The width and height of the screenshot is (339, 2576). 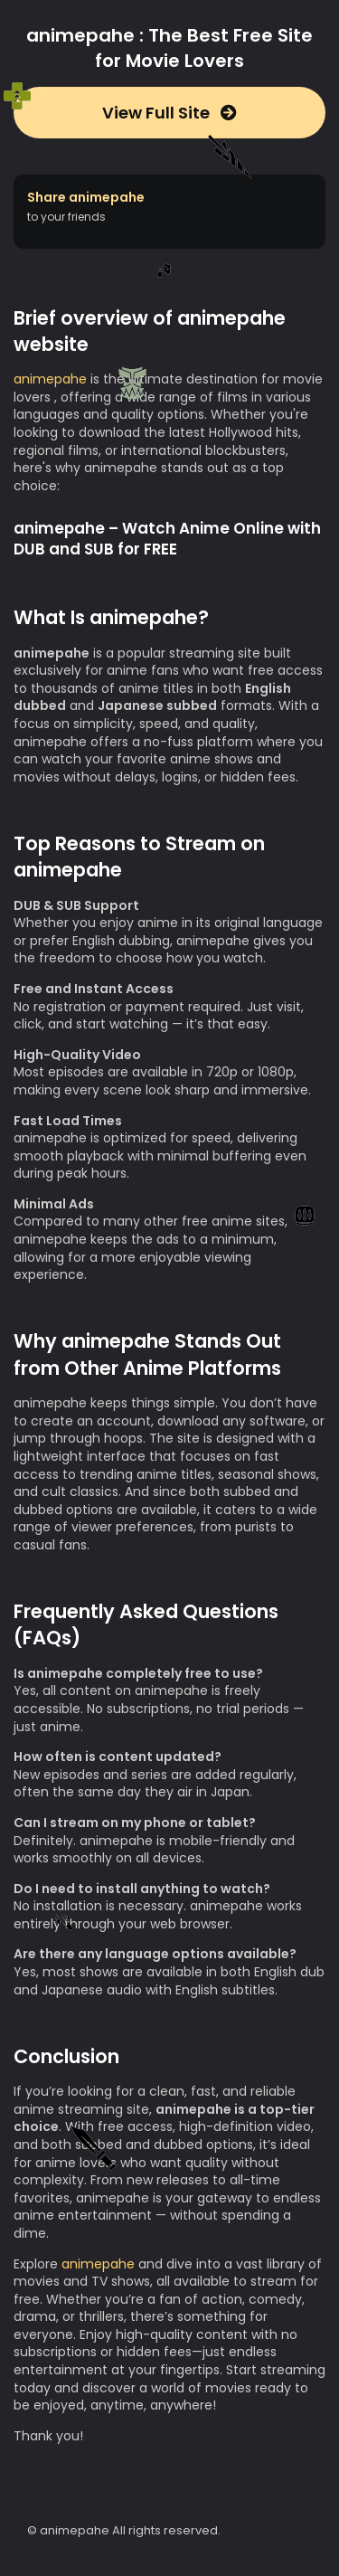 What do you see at coordinates (94, 2148) in the screenshot?
I see `equip a knife or melee weapon` at bounding box center [94, 2148].